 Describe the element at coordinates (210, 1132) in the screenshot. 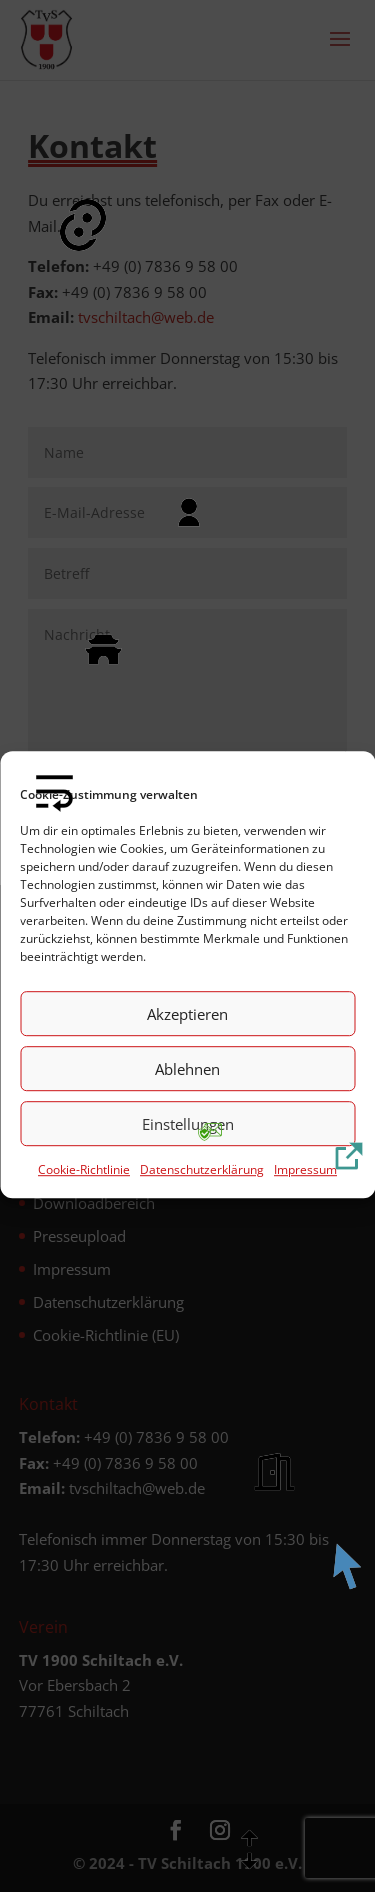

I see `access SimpleLogin email alias service` at that location.